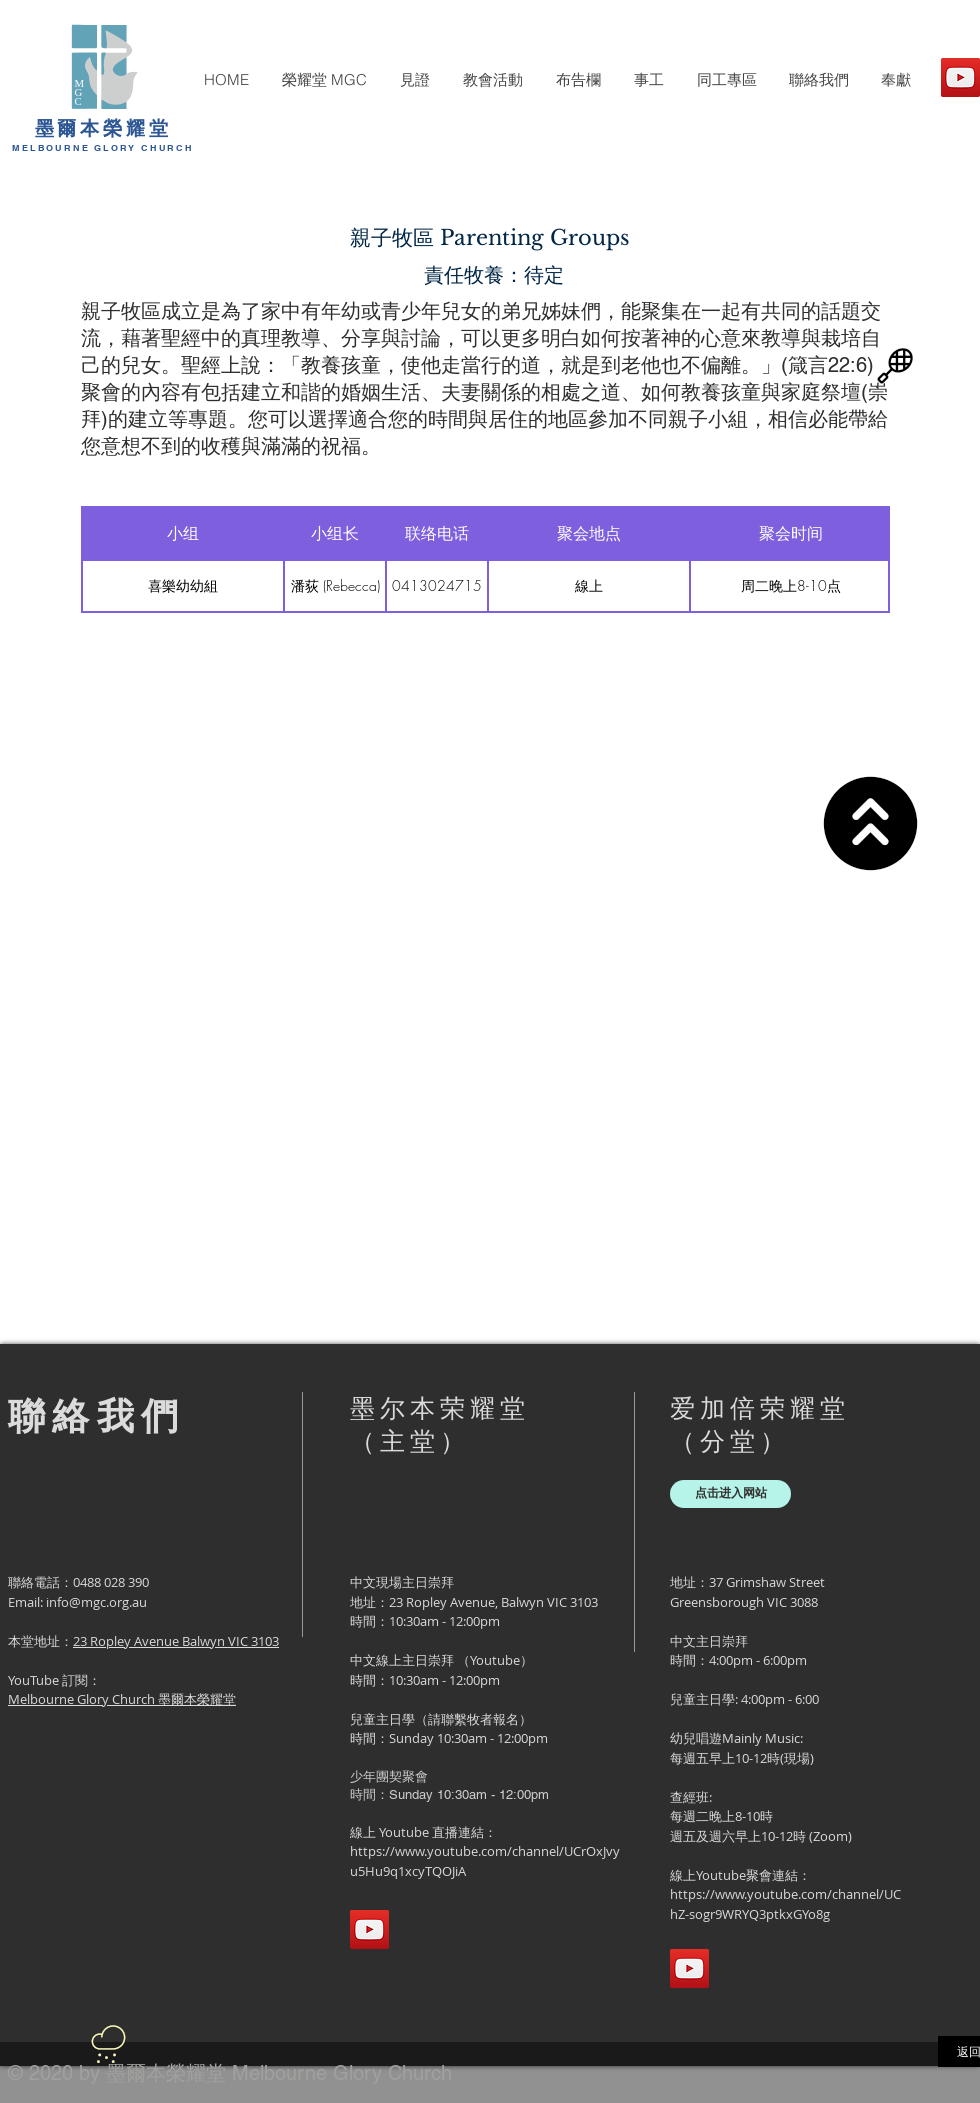 The width and height of the screenshot is (980, 2103). What do you see at coordinates (108, 2043) in the screenshot?
I see `indicates snowy weather conditions` at bounding box center [108, 2043].